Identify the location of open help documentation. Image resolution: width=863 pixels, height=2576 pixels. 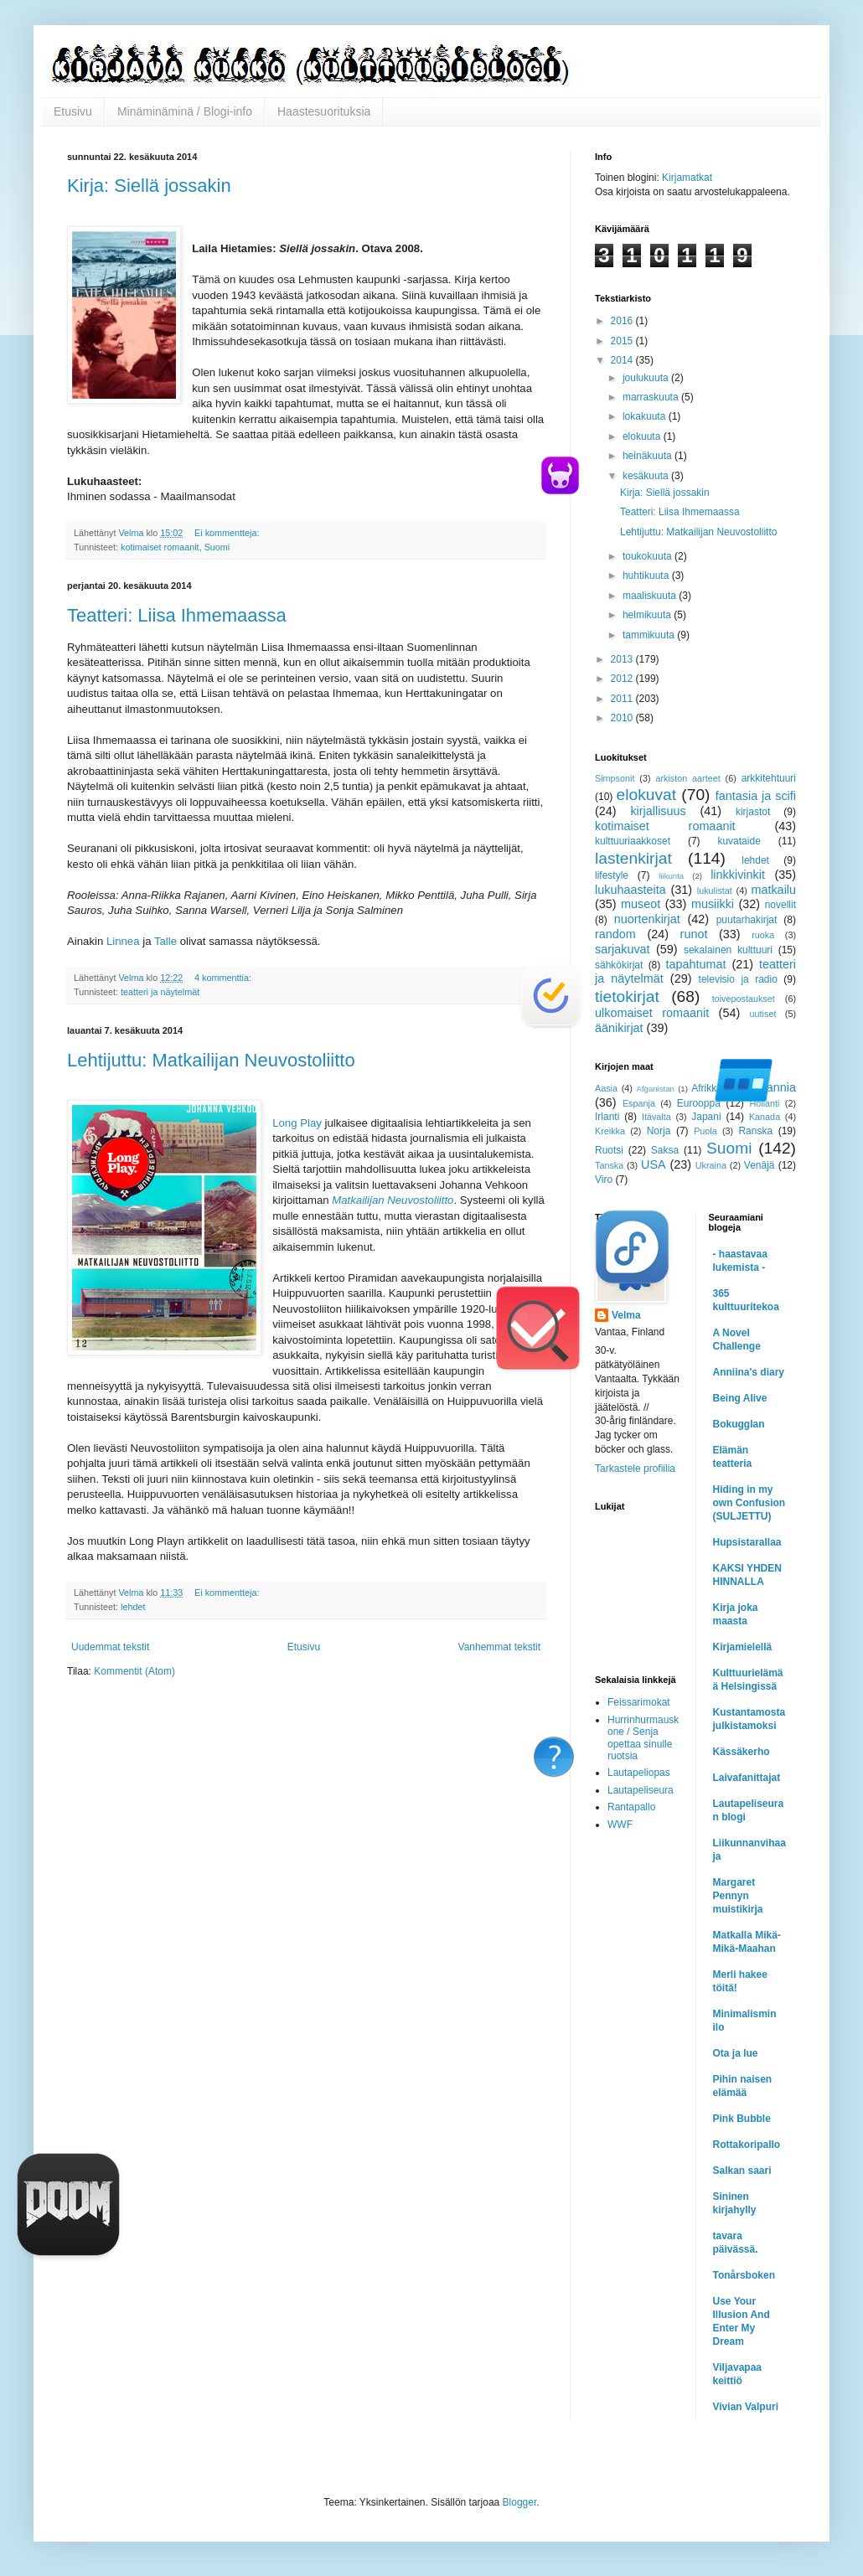
(554, 1757).